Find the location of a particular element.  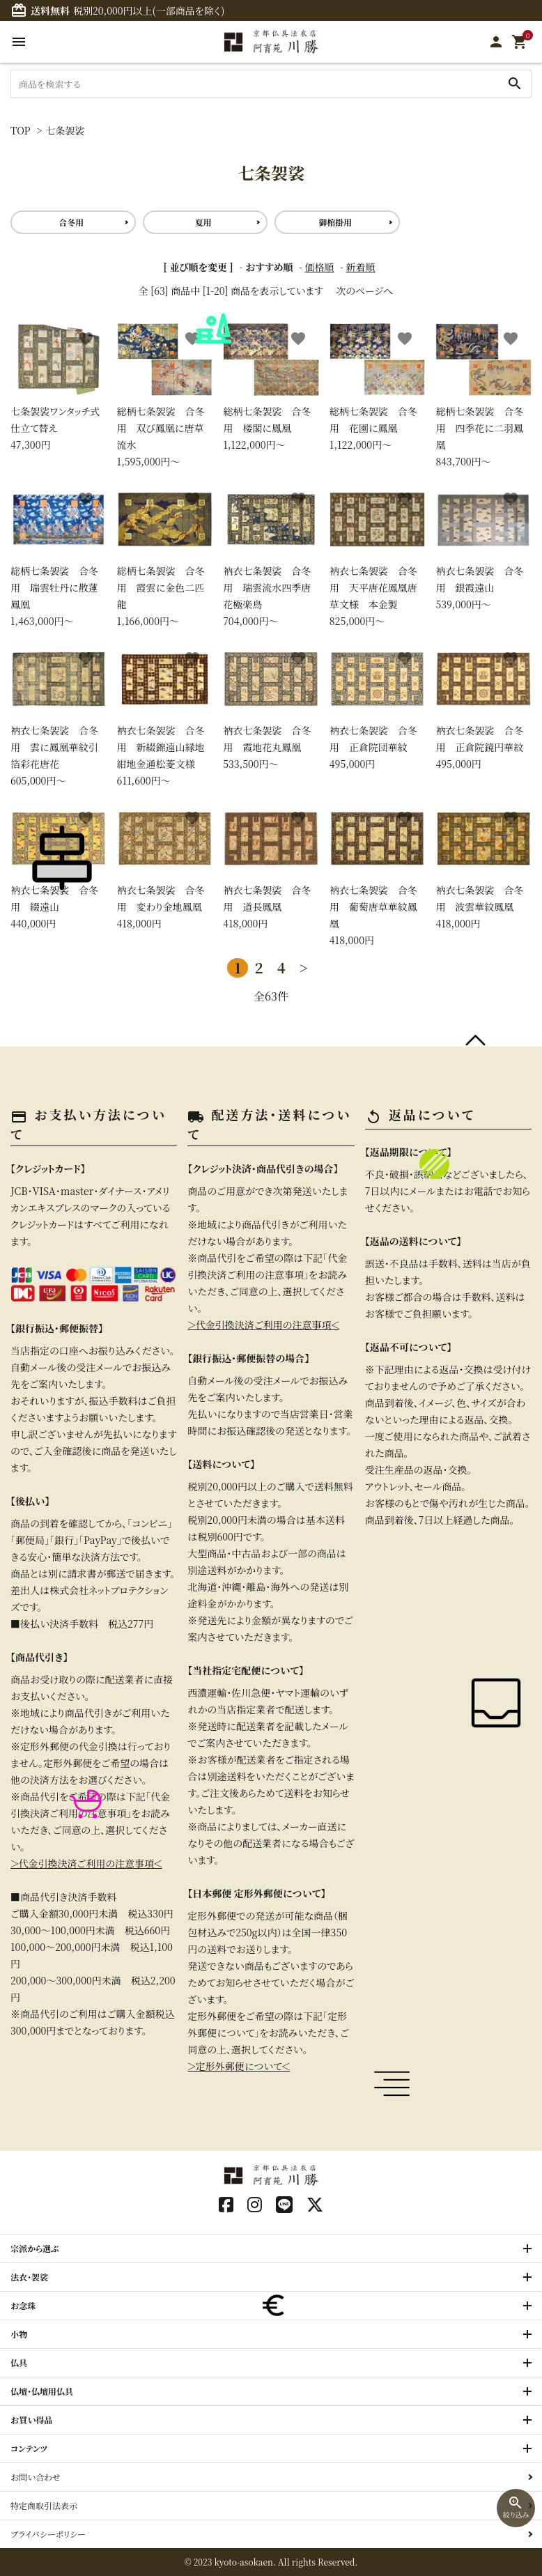

access your inbox or message tray is located at coordinates (496, 1703).